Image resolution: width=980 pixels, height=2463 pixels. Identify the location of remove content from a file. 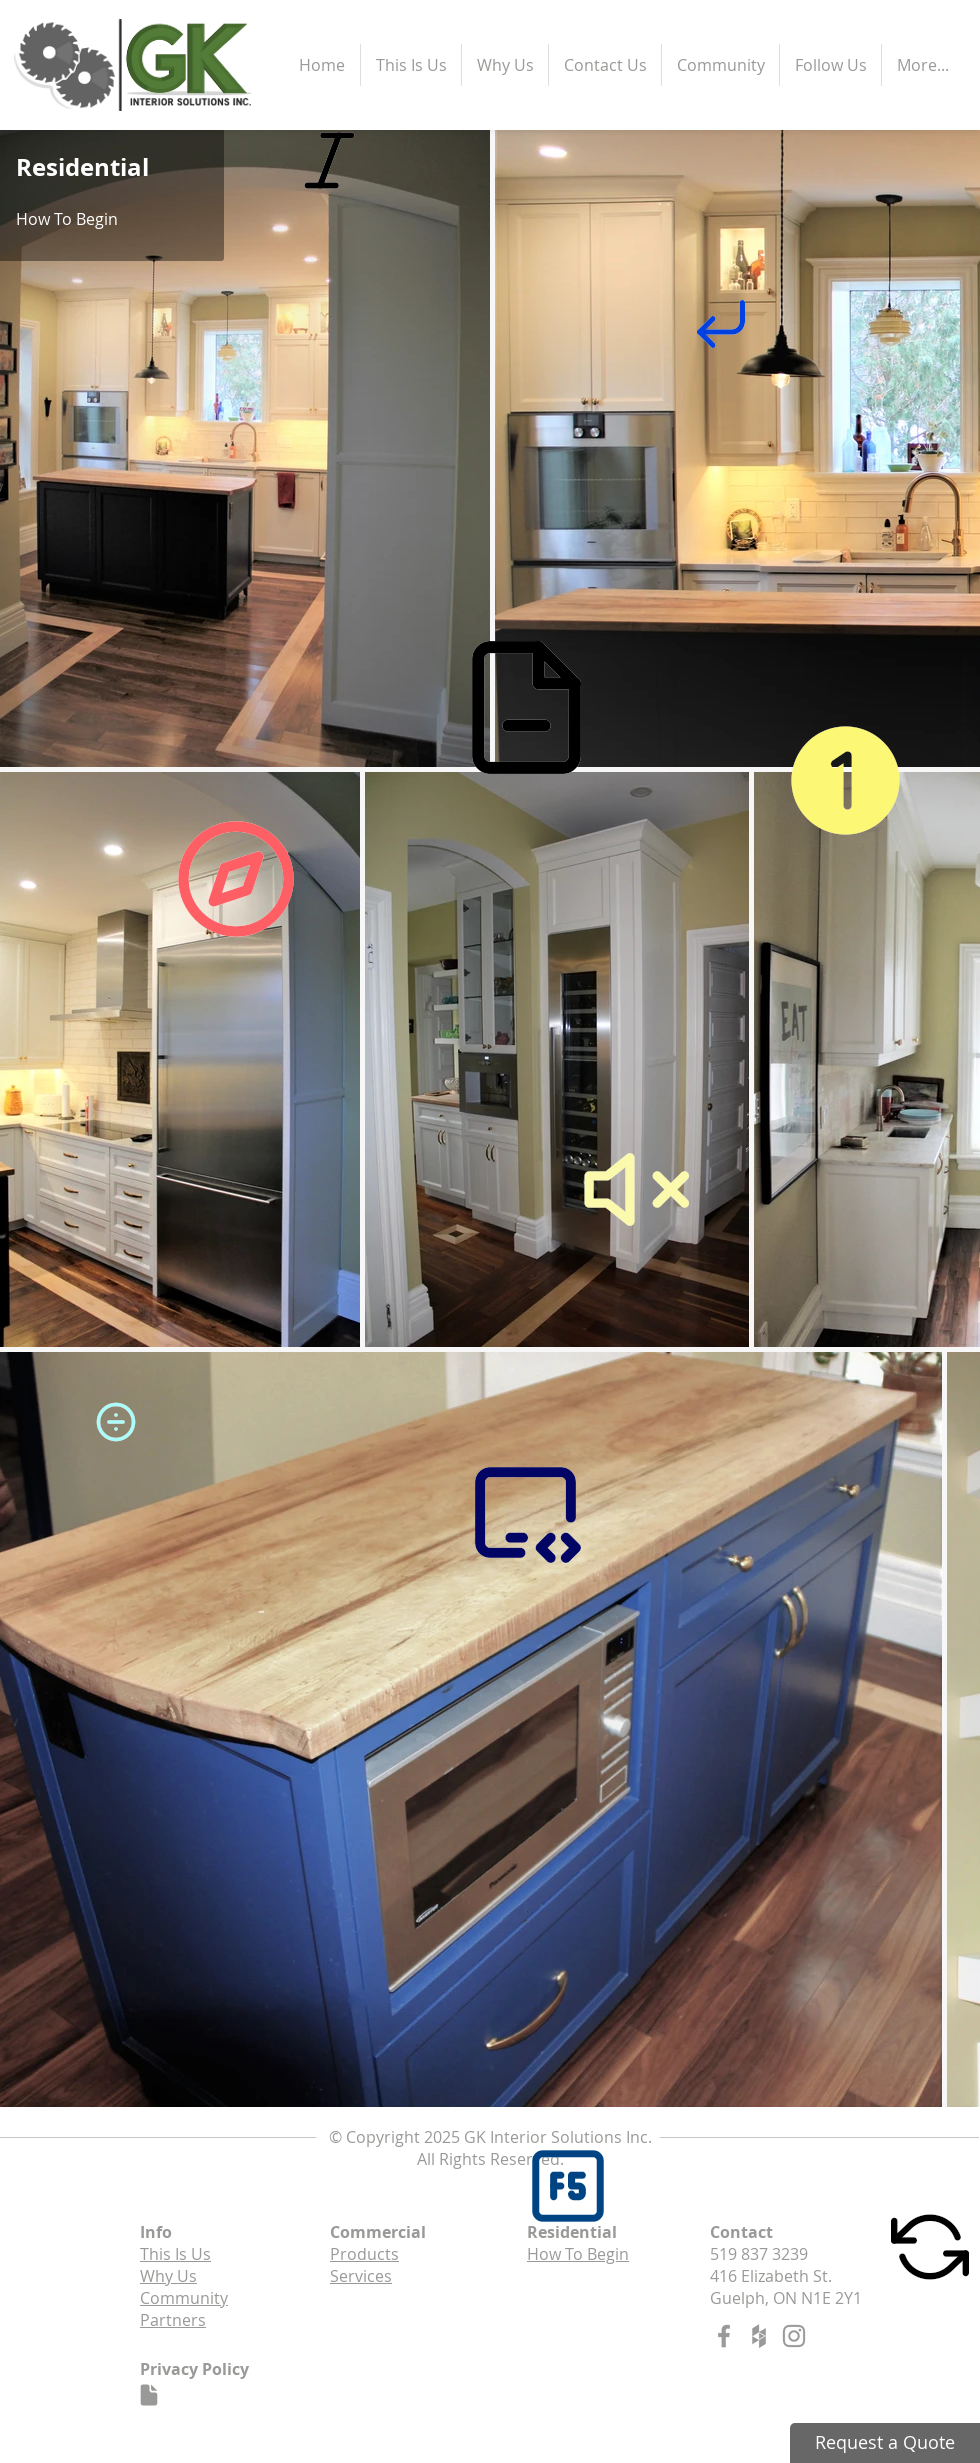
(526, 707).